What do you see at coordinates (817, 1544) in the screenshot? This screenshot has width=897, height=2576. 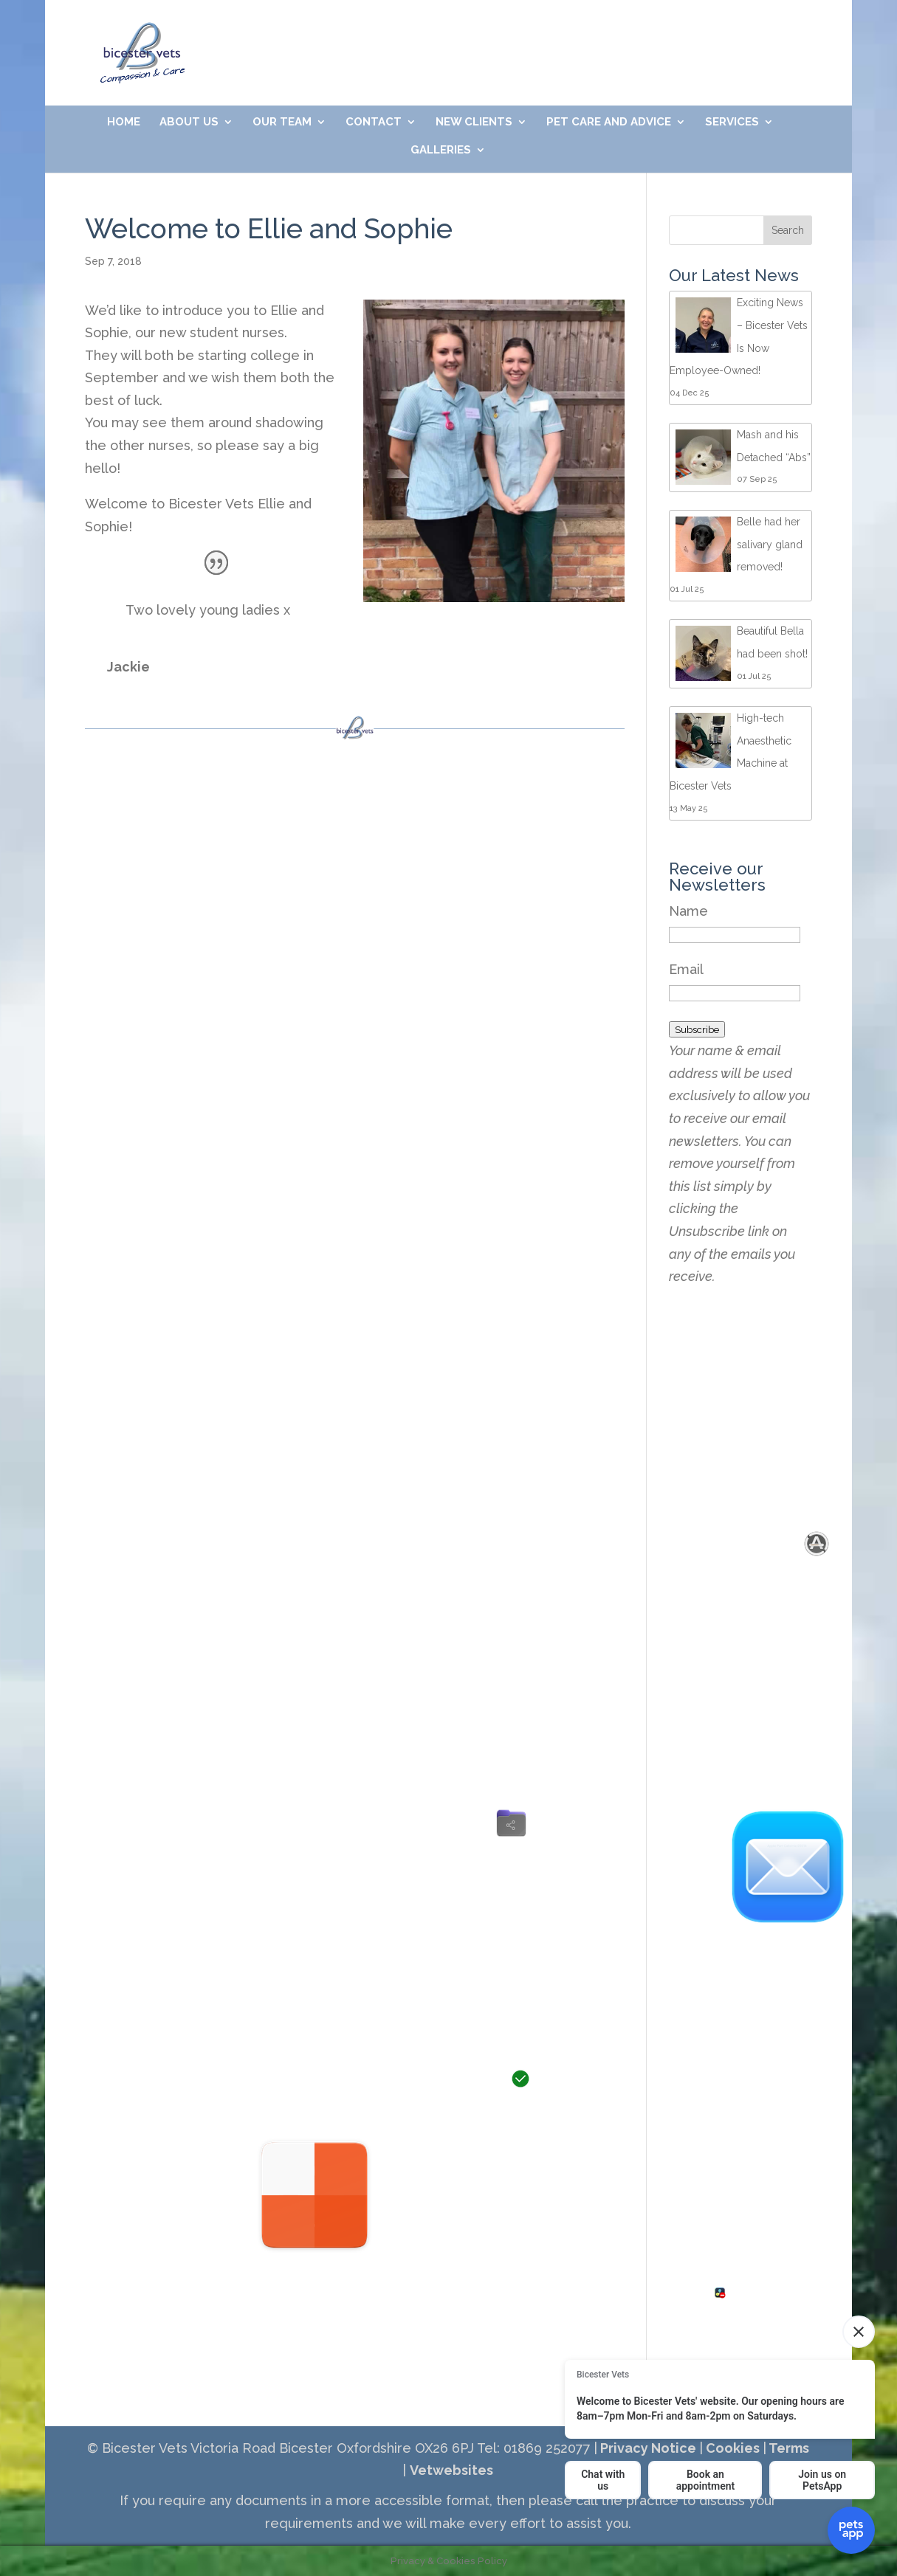 I see `open the software update application` at bounding box center [817, 1544].